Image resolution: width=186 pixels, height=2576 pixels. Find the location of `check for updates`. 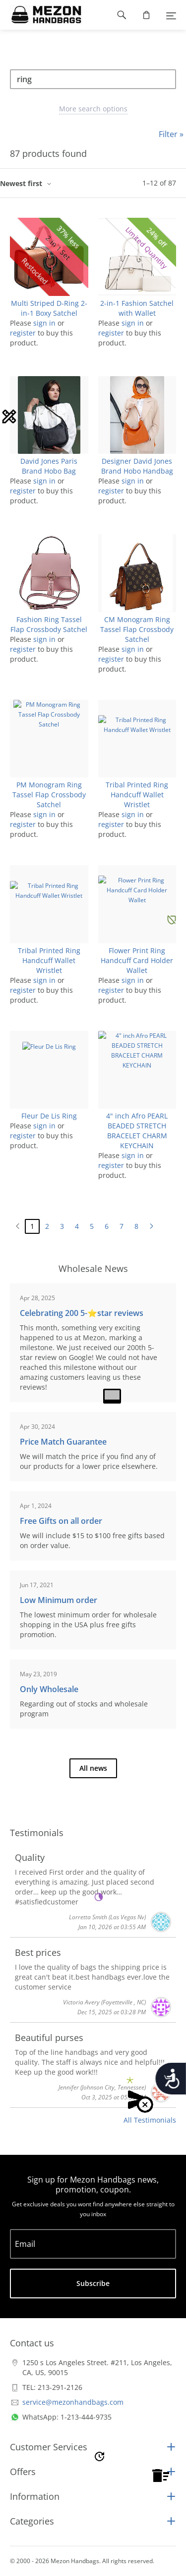

check for updates is located at coordinates (99, 2456).